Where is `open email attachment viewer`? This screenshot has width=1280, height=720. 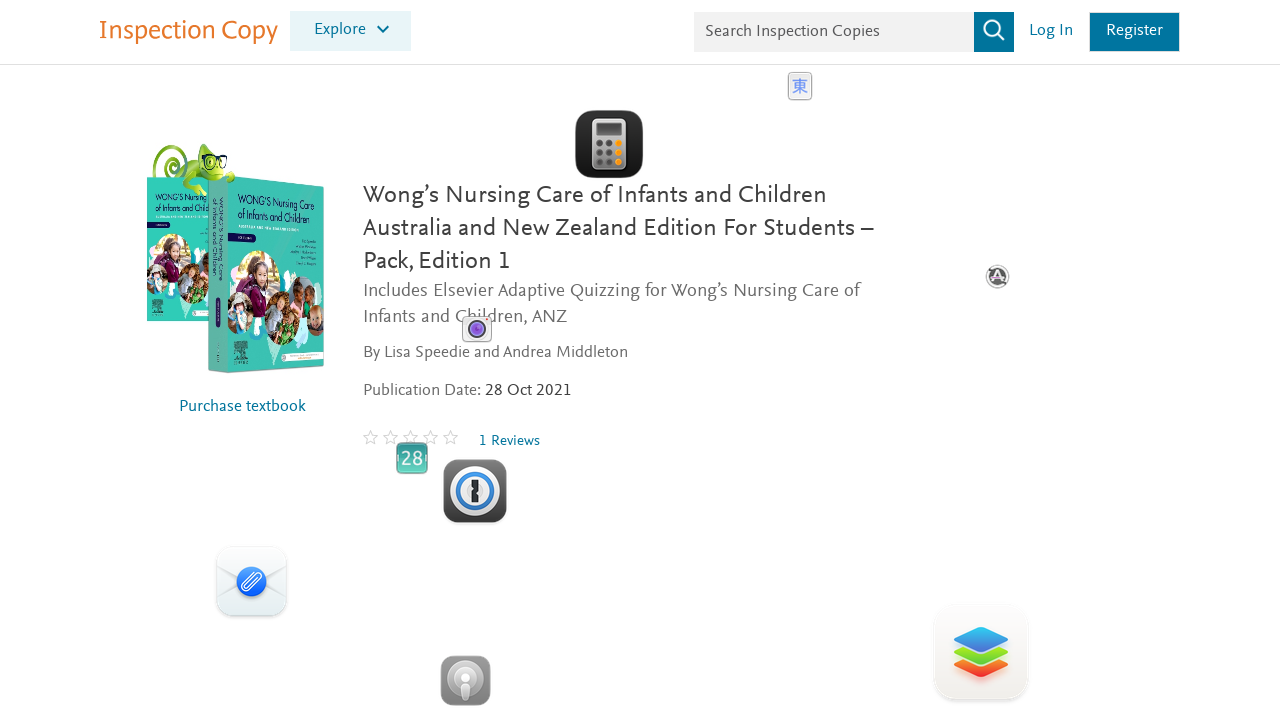 open email attachment viewer is located at coordinates (251, 581).